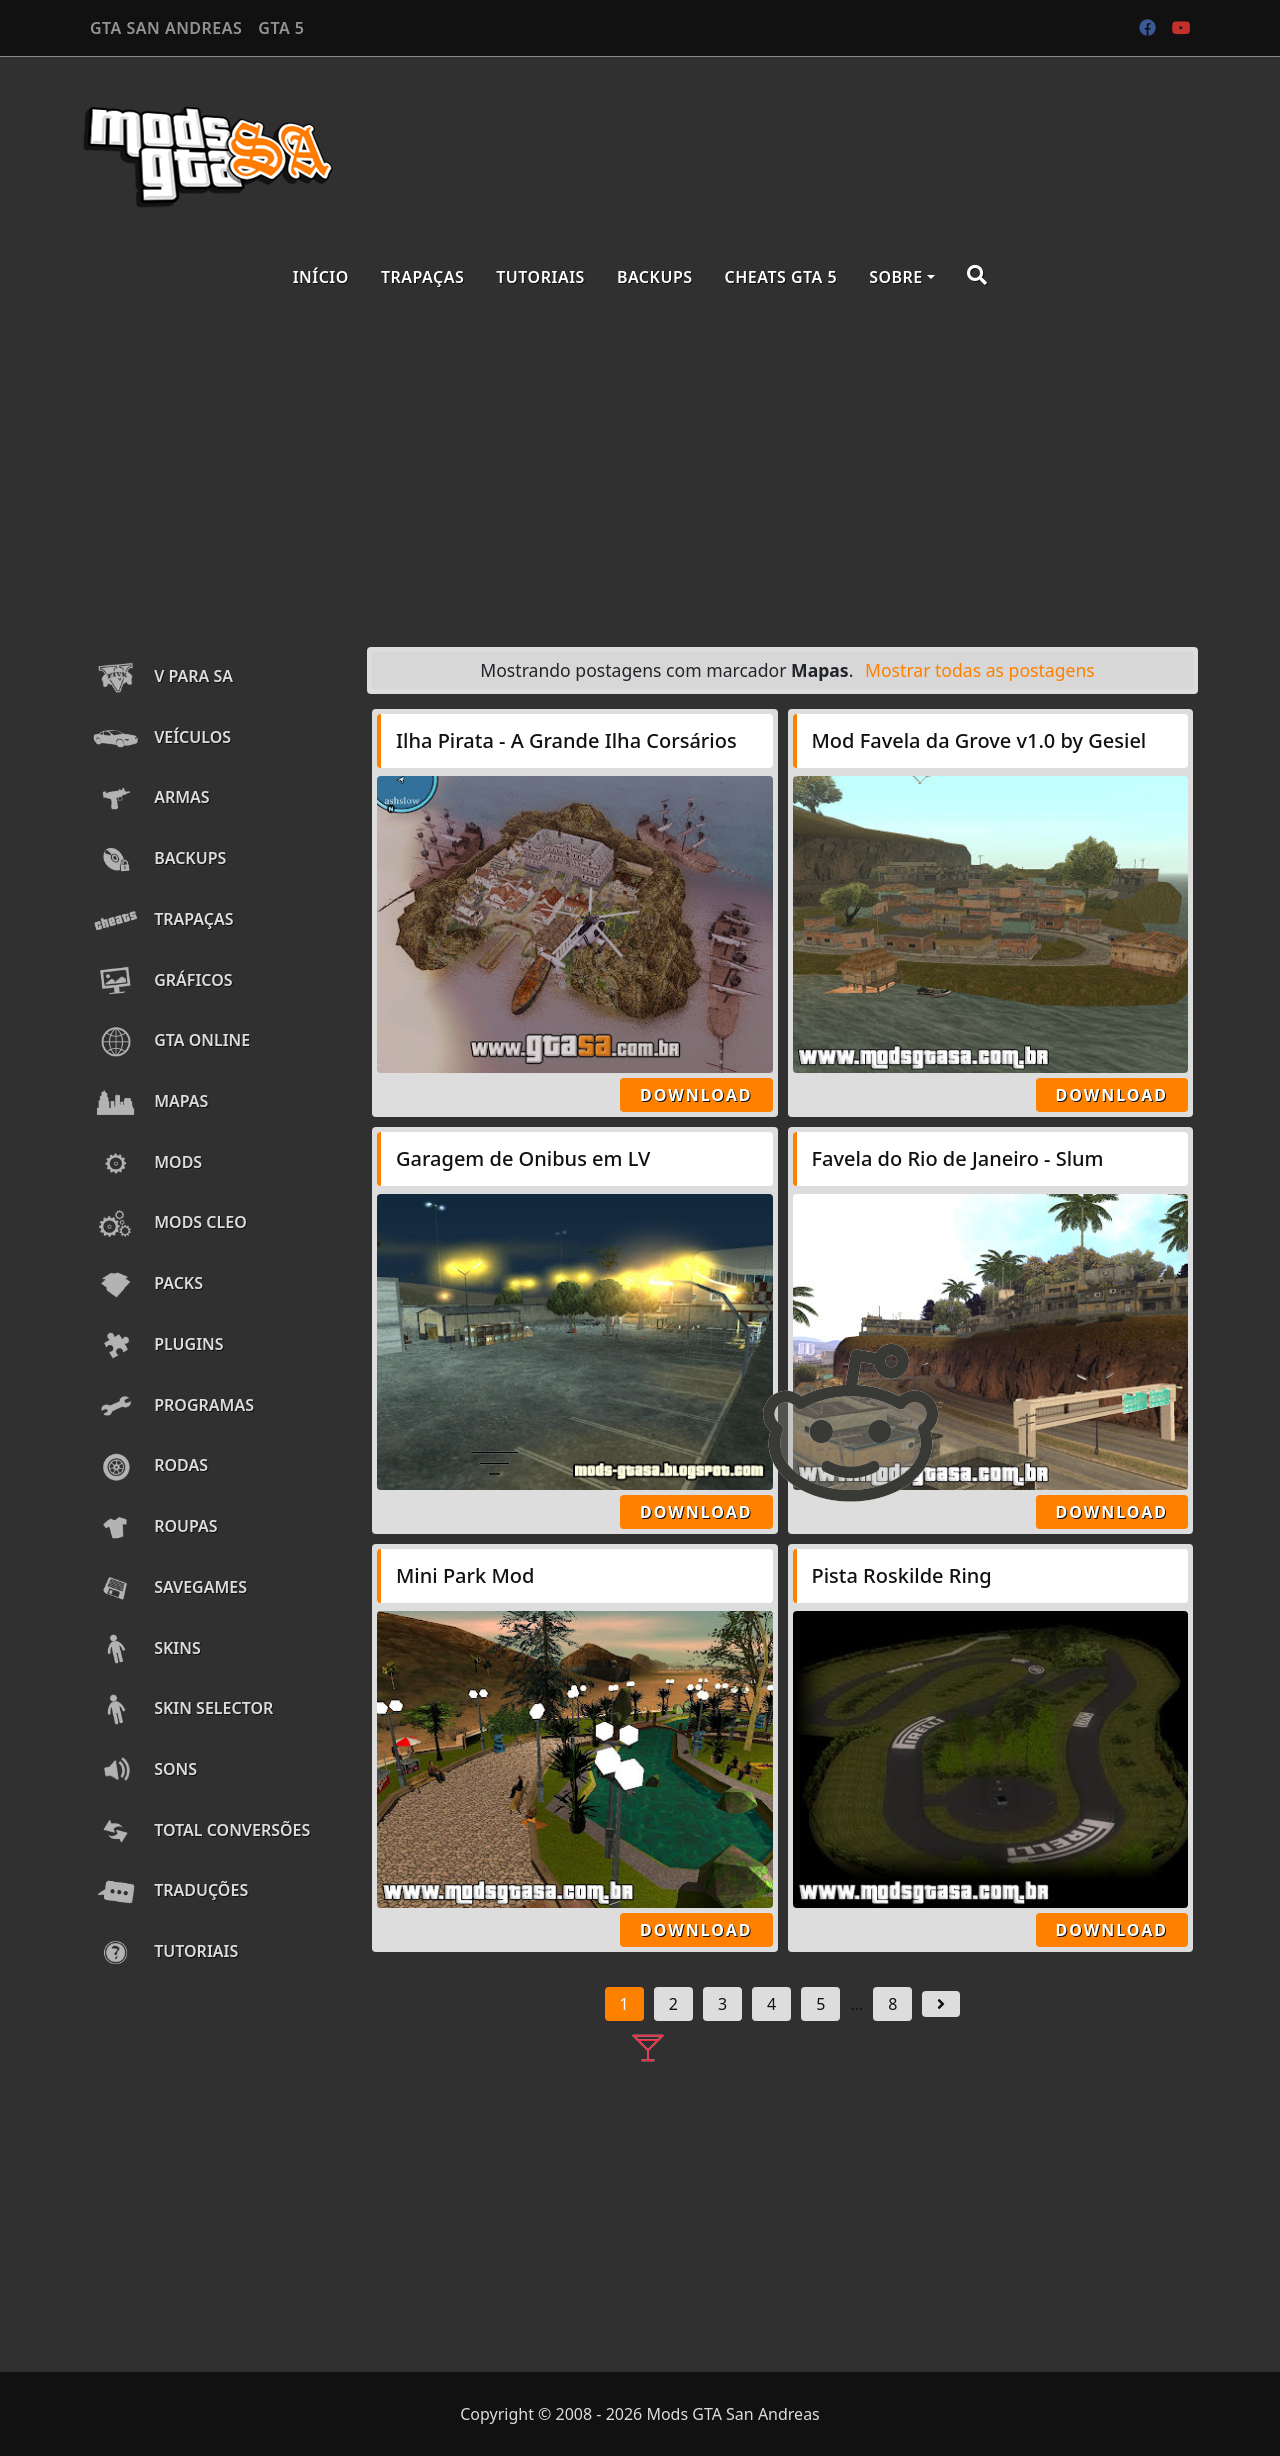 The image size is (1280, 2456). Describe the element at coordinates (494, 1461) in the screenshot. I see `filter or sort content` at that location.